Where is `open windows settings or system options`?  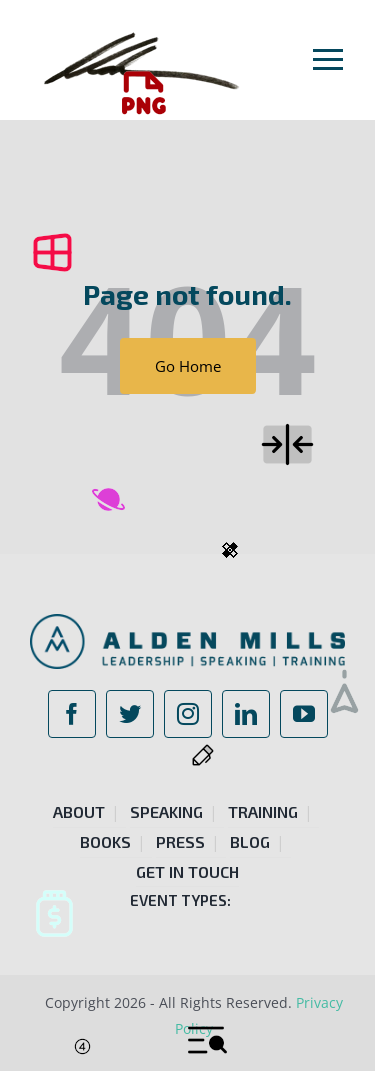
open windows settings or system options is located at coordinates (52, 252).